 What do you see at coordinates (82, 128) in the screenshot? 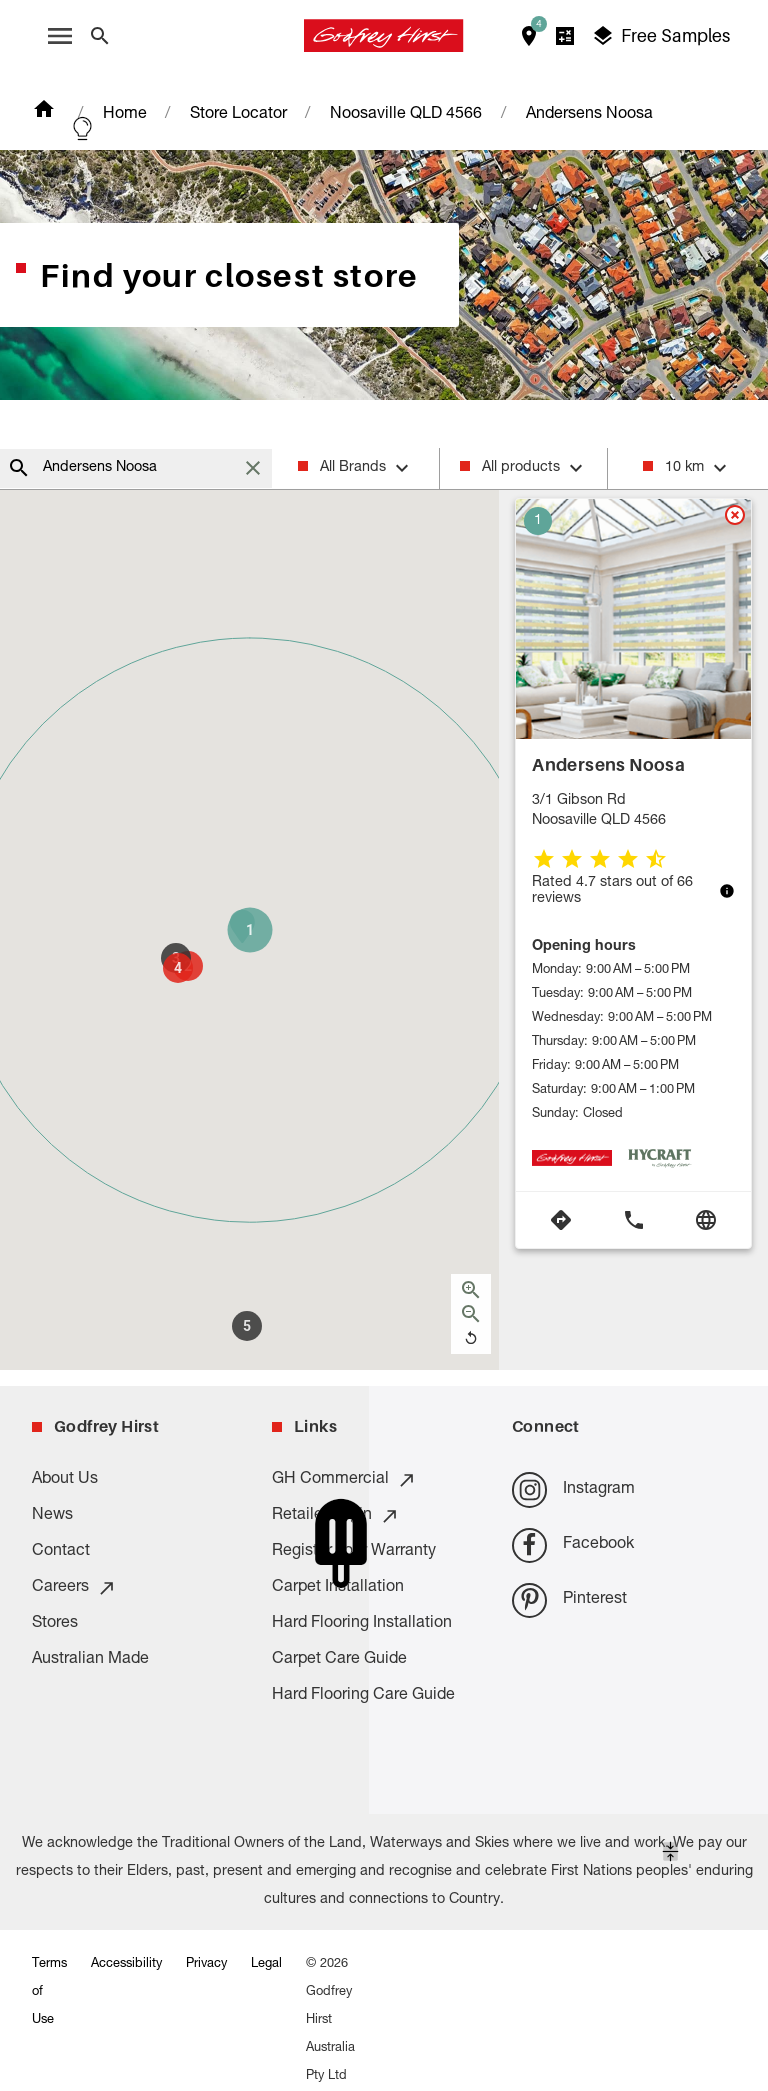
I see `view tips or helpful suggestions` at bounding box center [82, 128].